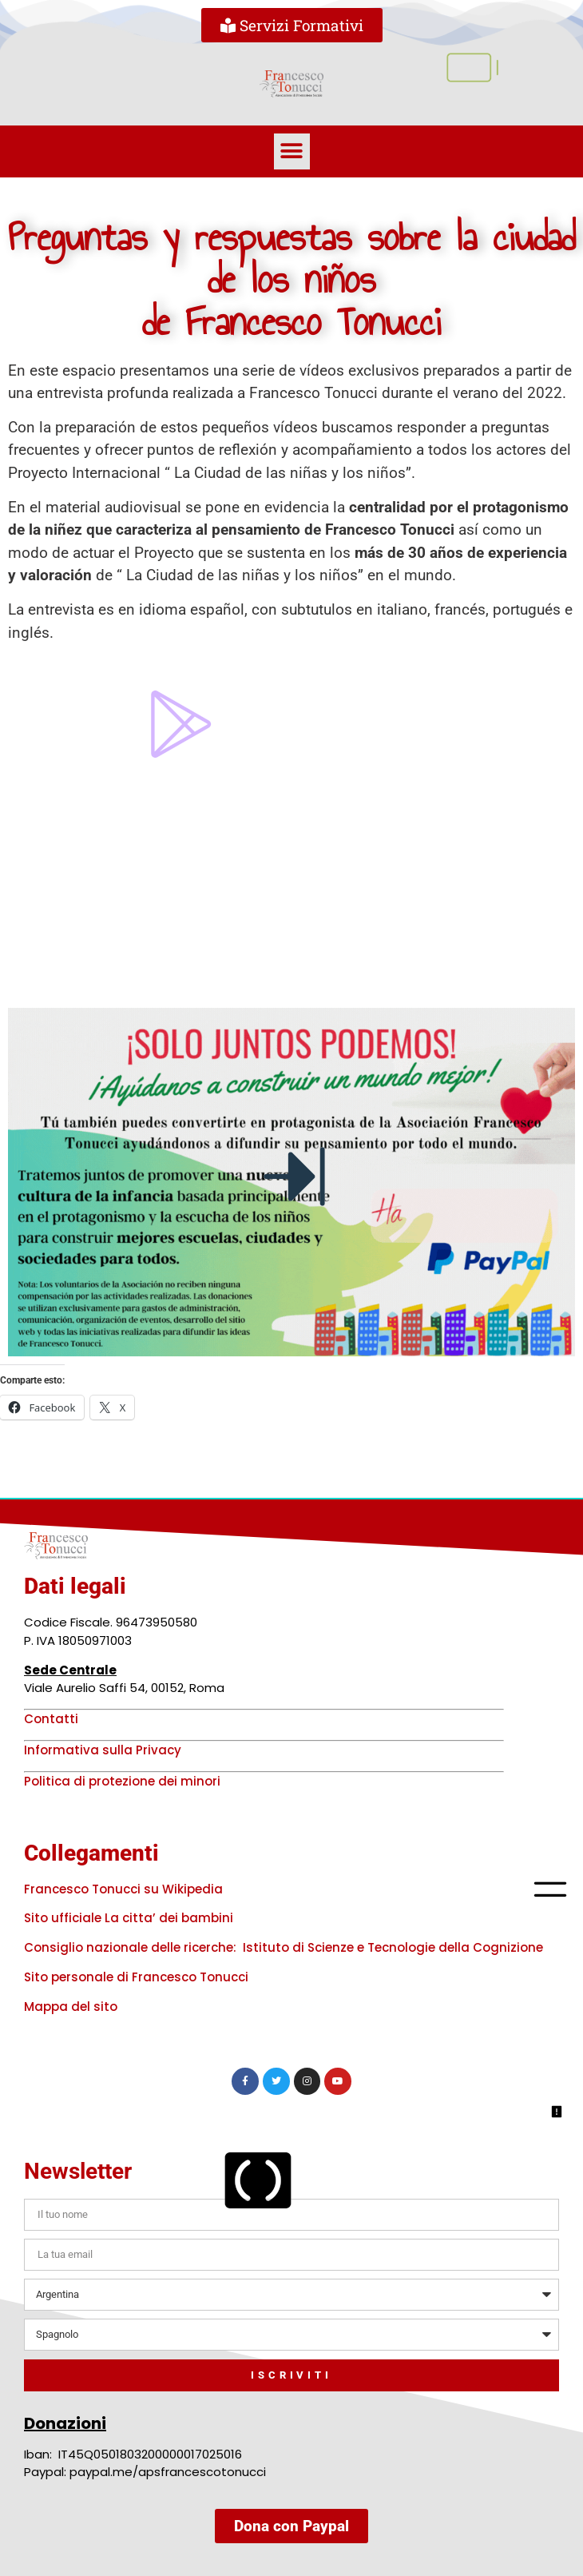 This screenshot has height=2576, width=583. What do you see at coordinates (471, 67) in the screenshot?
I see `indicates battery is empty or depleted` at bounding box center [471, 67].